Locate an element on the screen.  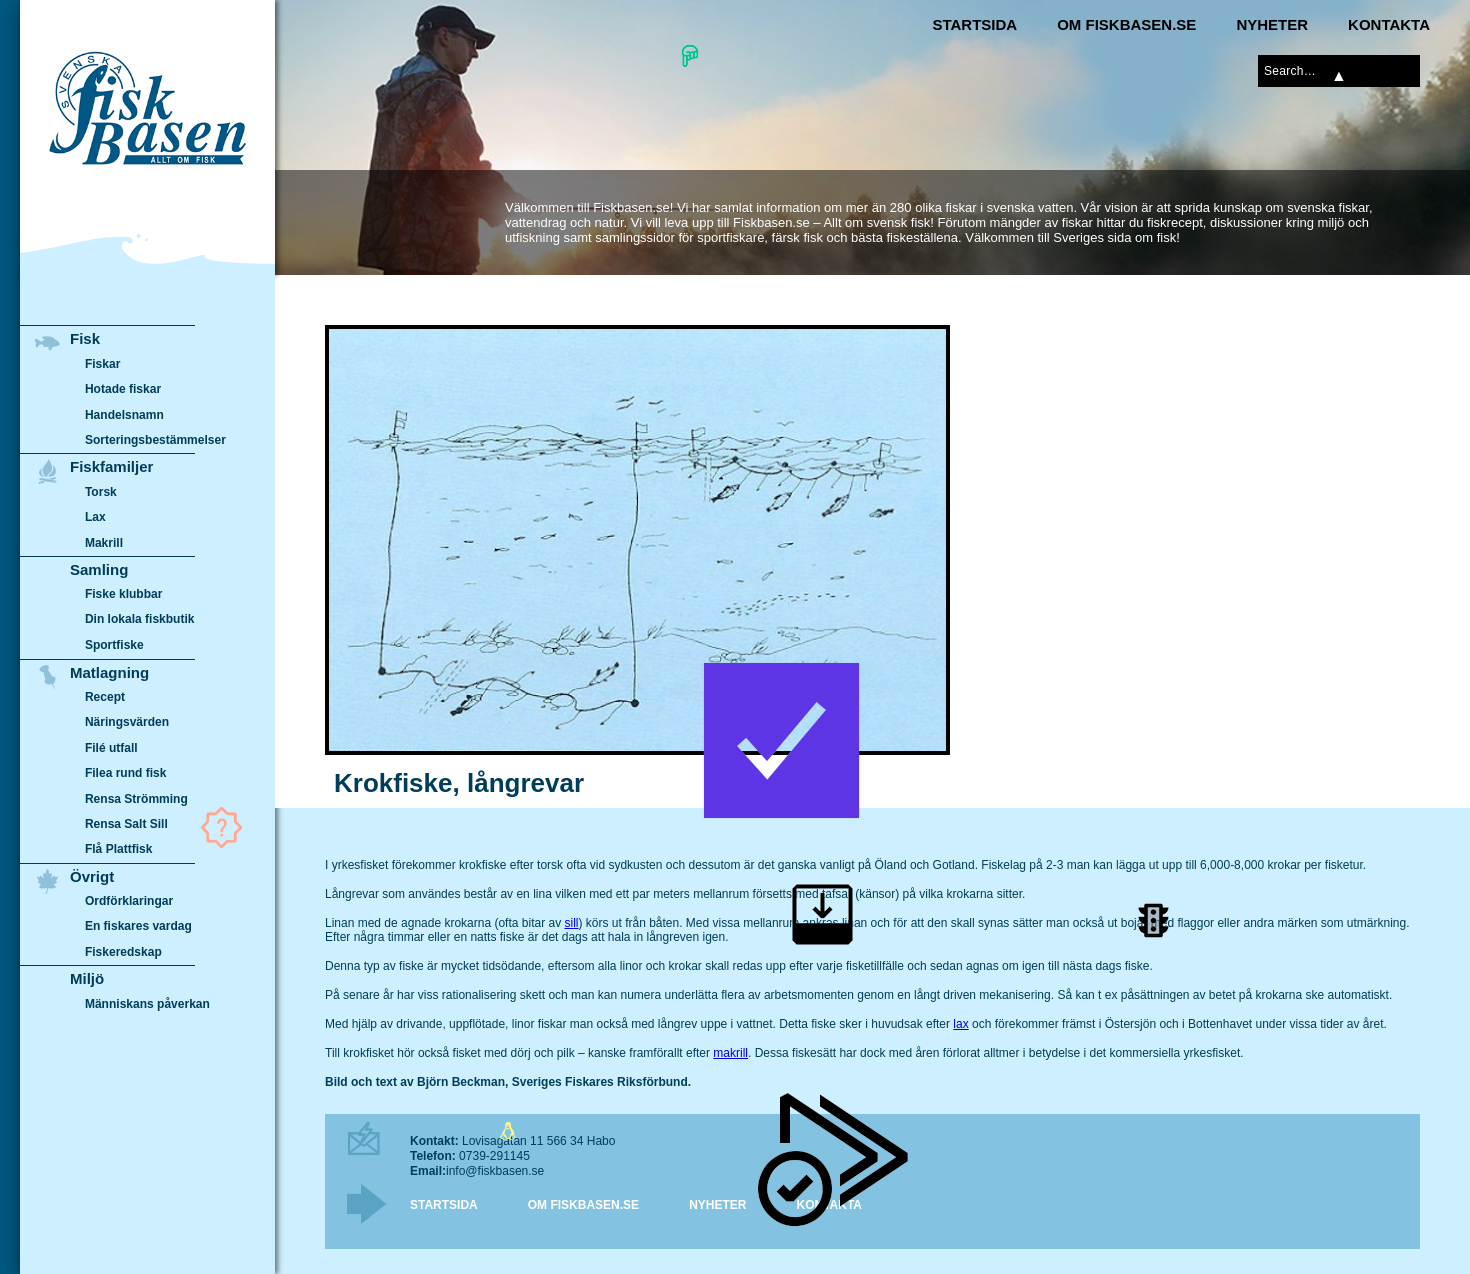
run all tests with code coverage is located at coordinates (835, 1153).